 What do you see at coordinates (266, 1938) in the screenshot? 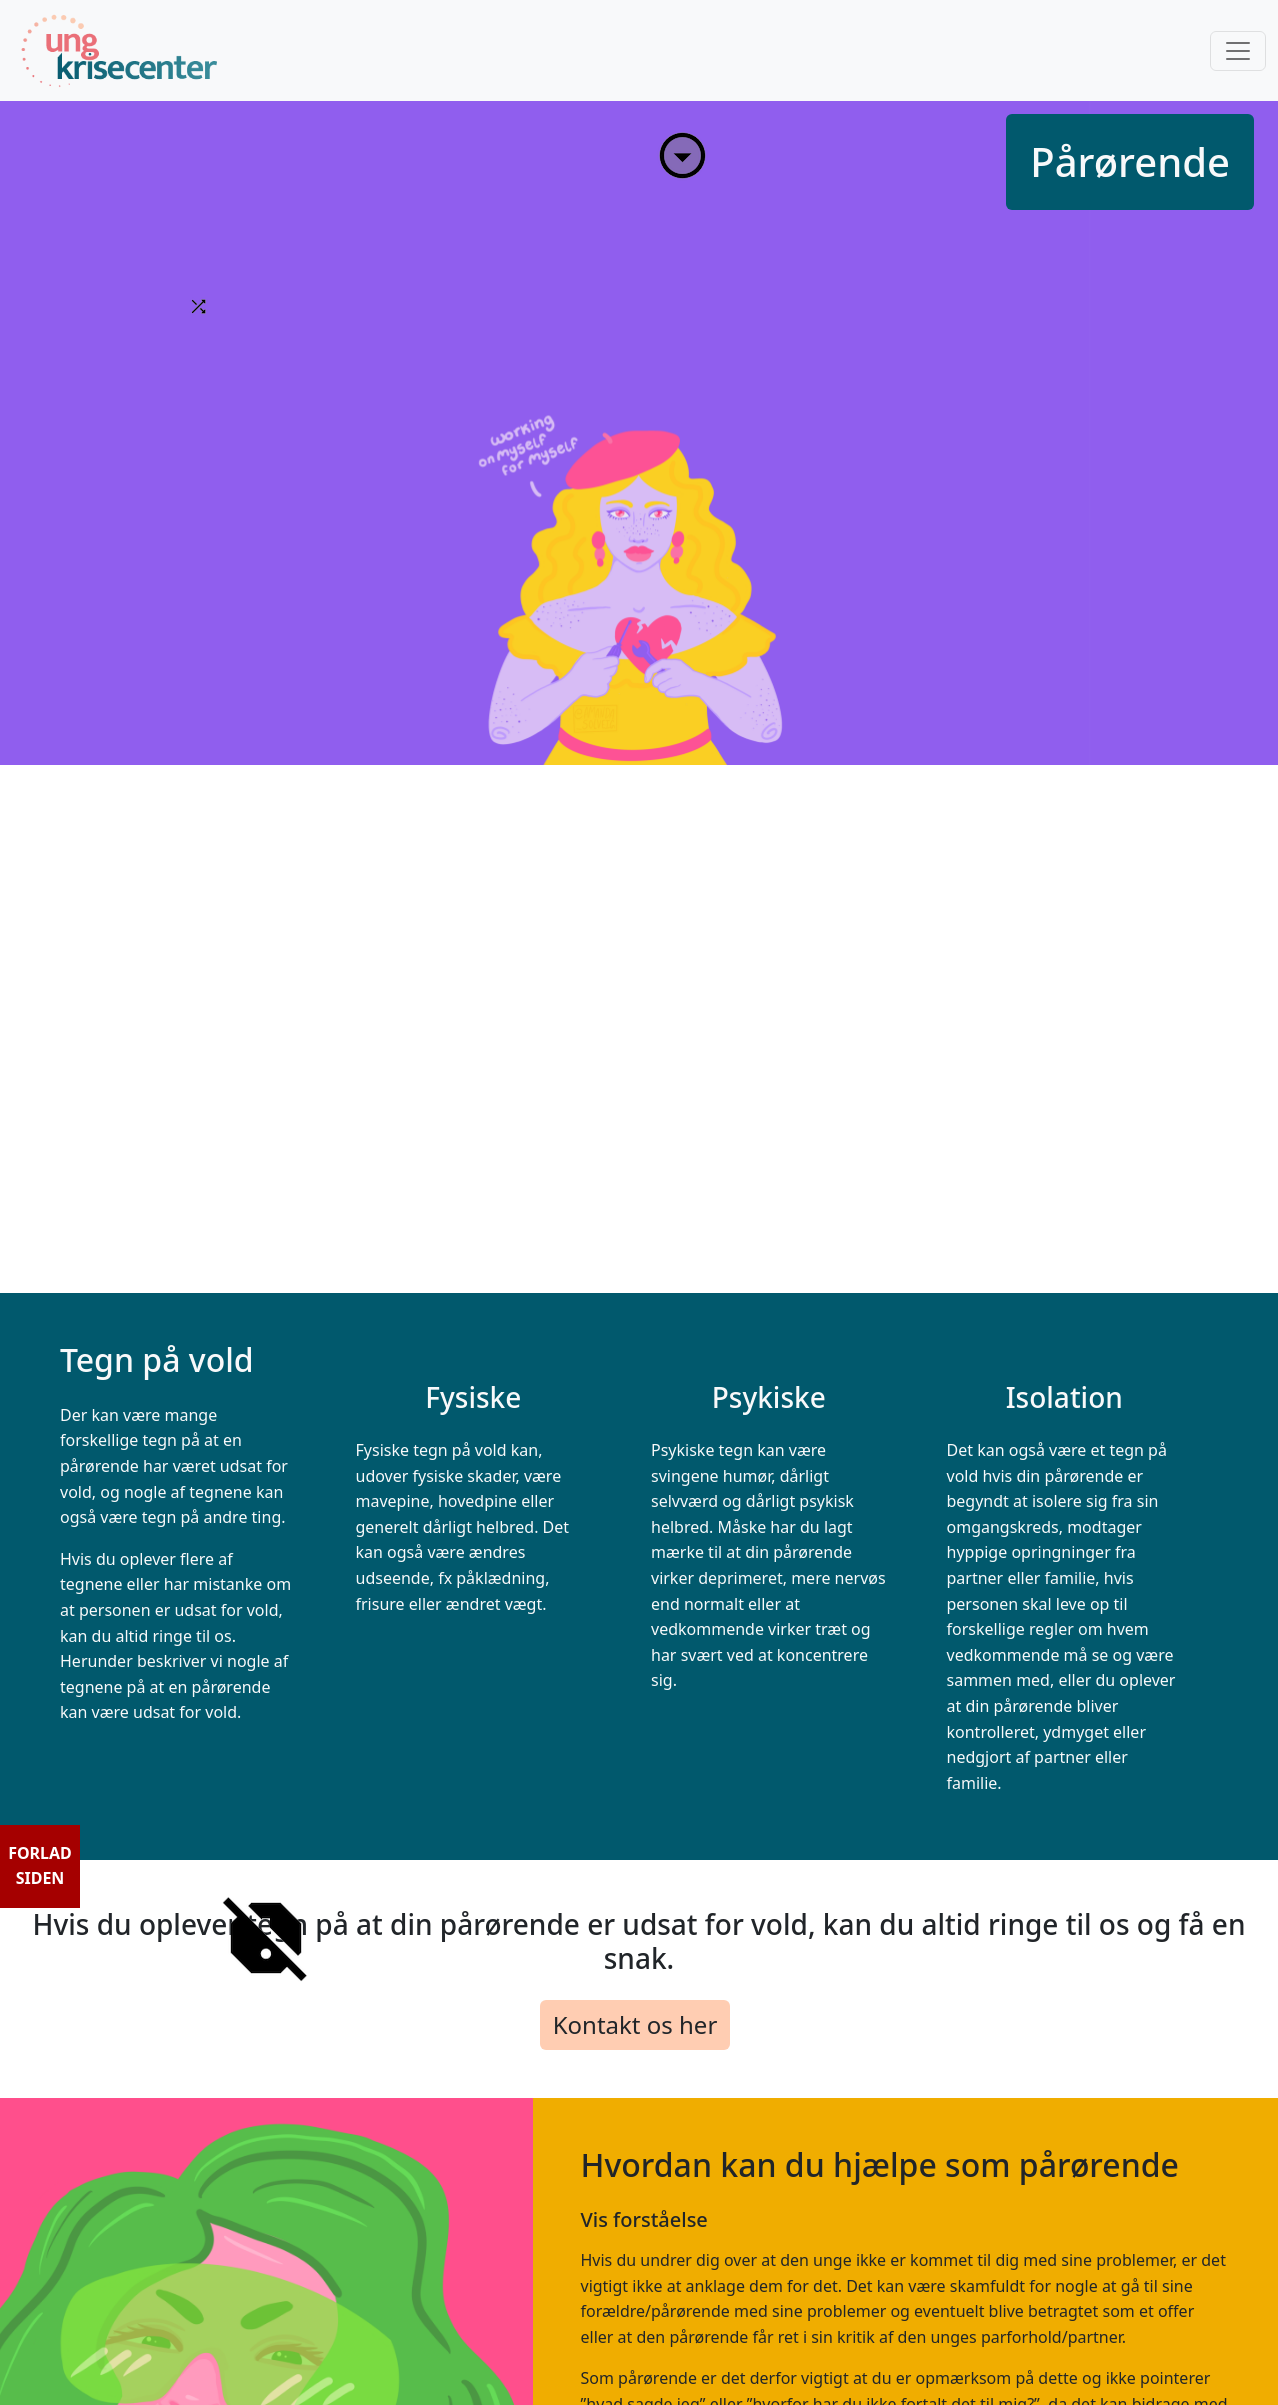
I see `disable content reporting` at bounding box center [266, 1938].